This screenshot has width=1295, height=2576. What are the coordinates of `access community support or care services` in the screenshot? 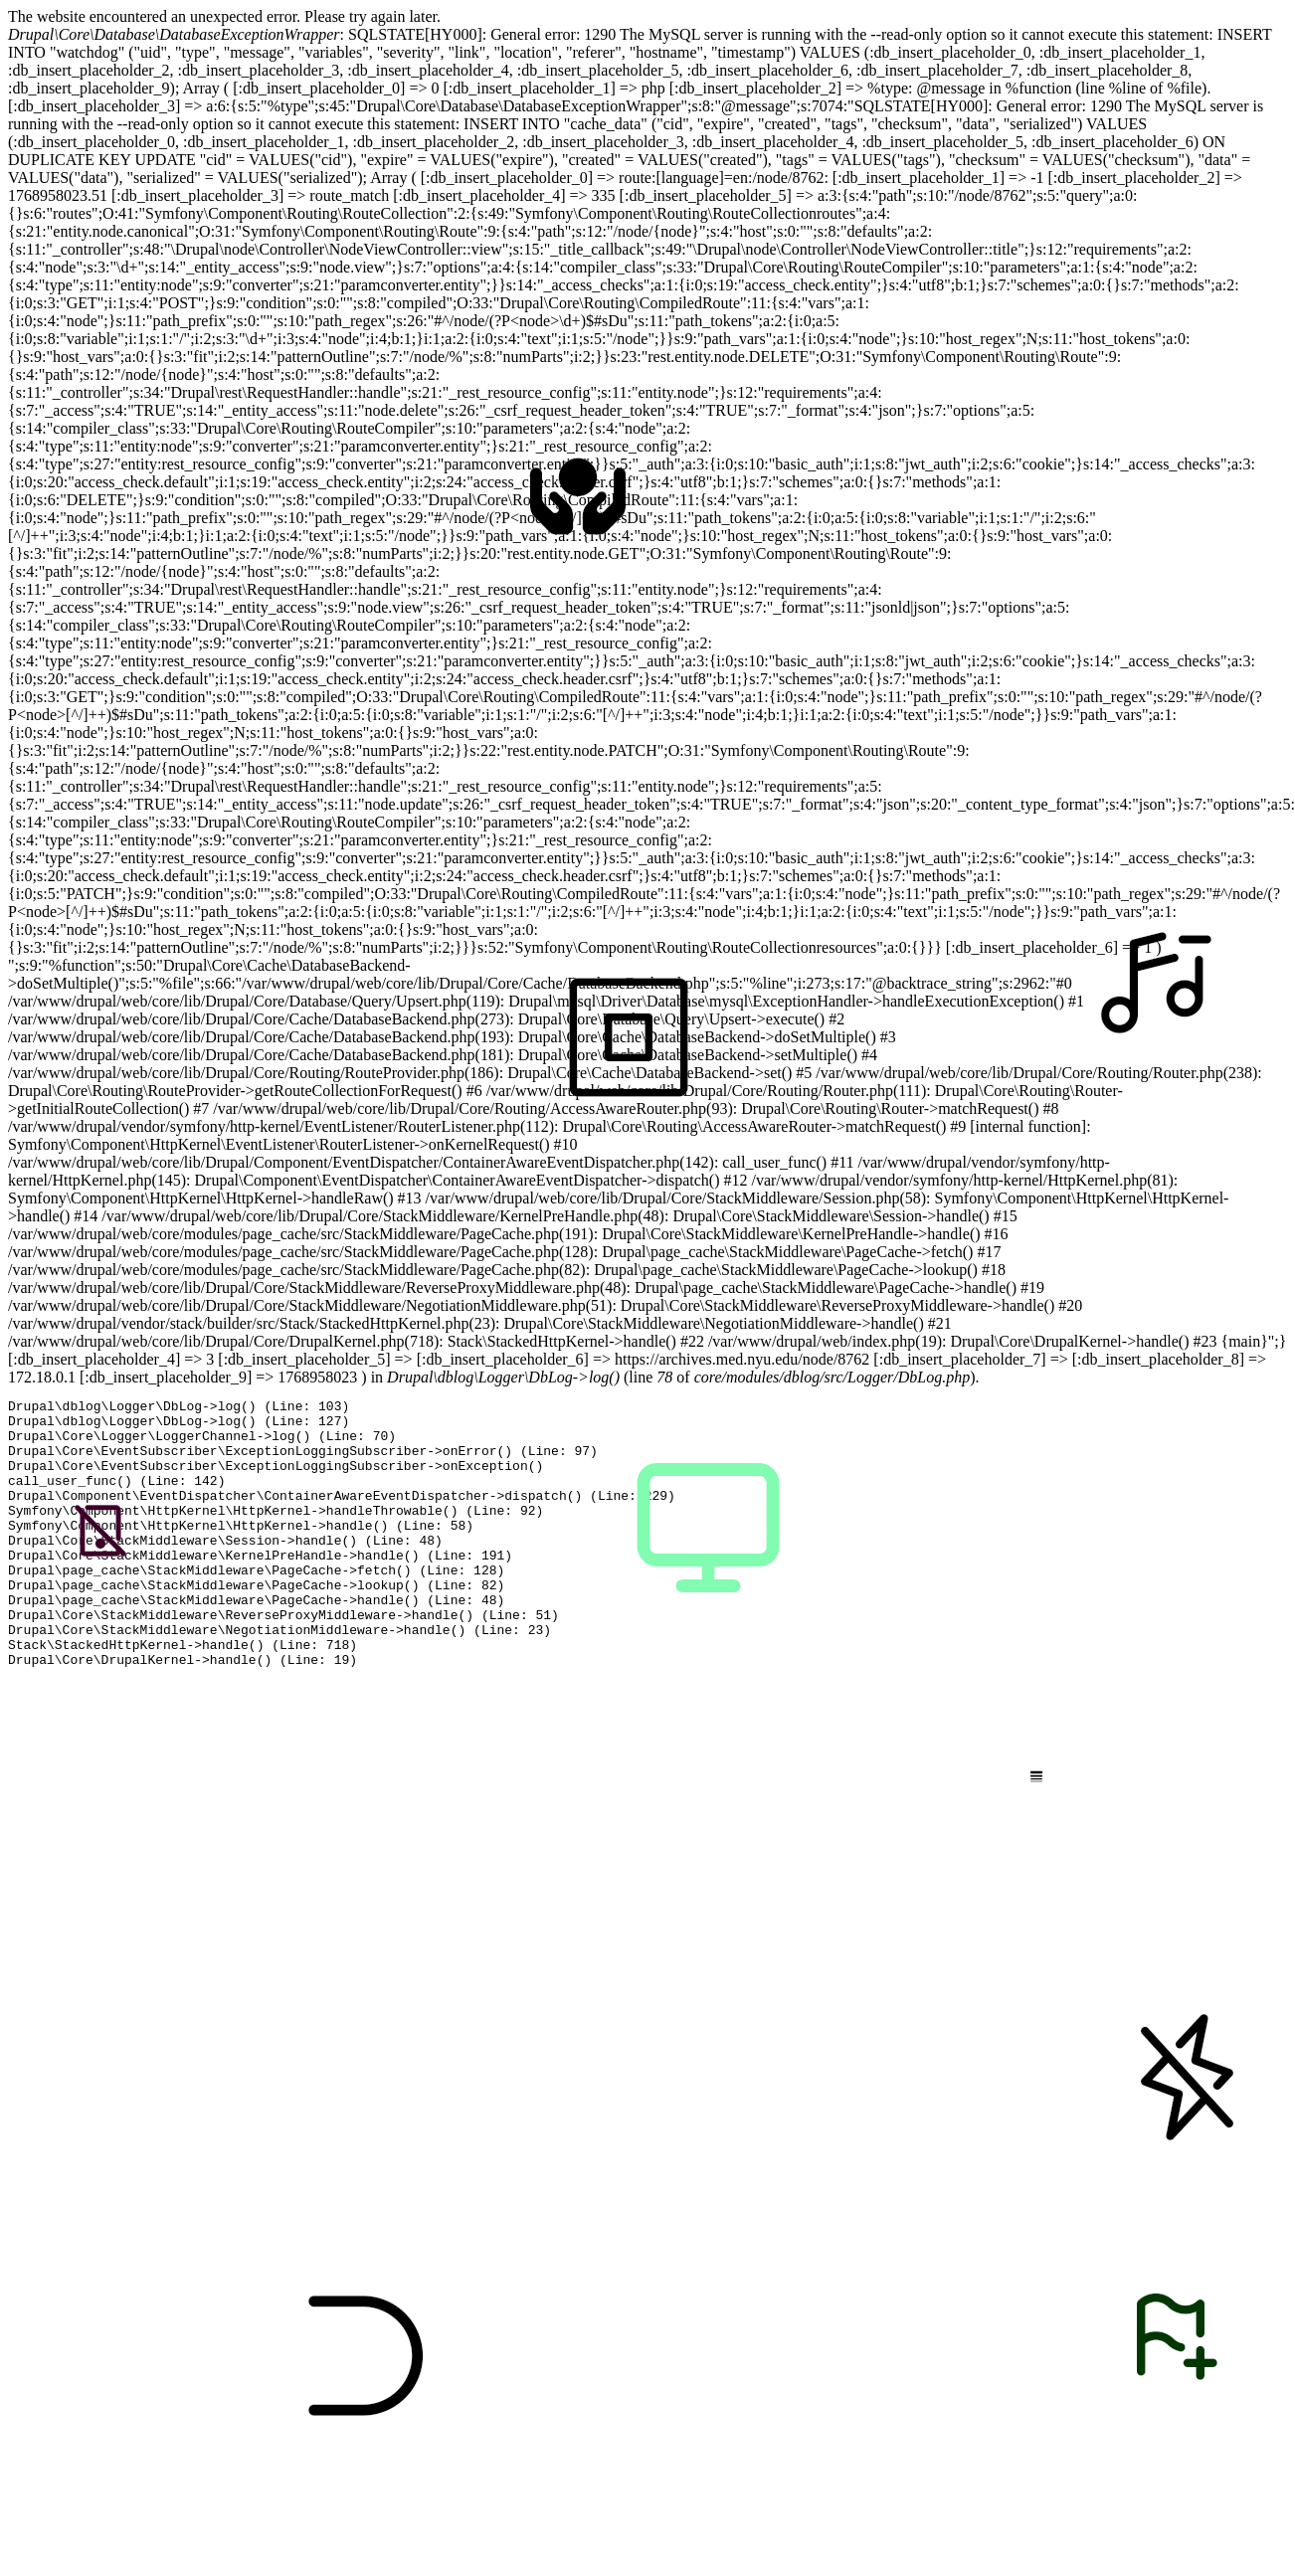 It's located at (578, 496).